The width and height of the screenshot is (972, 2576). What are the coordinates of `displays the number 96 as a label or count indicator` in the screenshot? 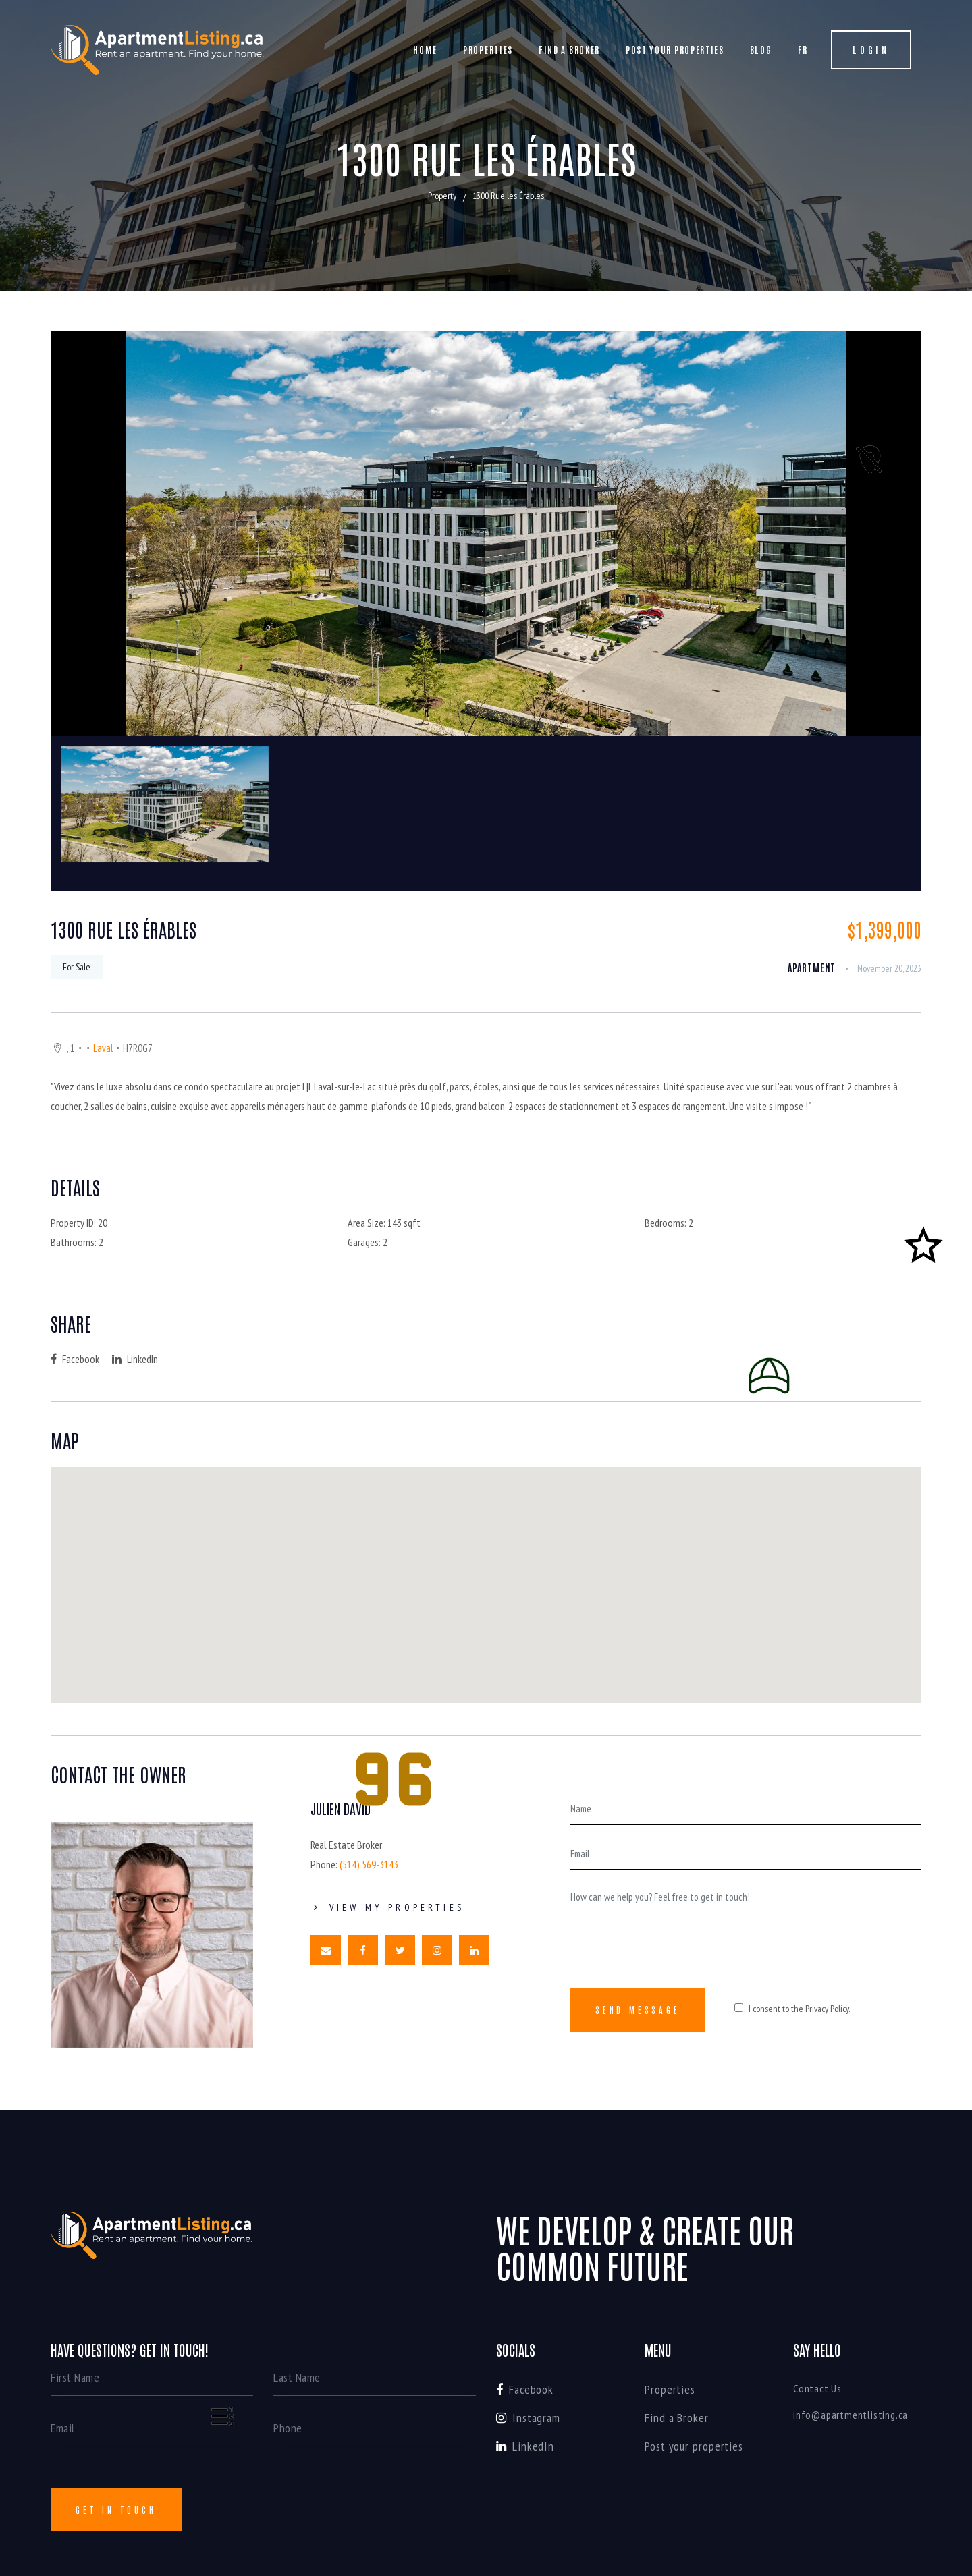 It's located at (394, 1779).